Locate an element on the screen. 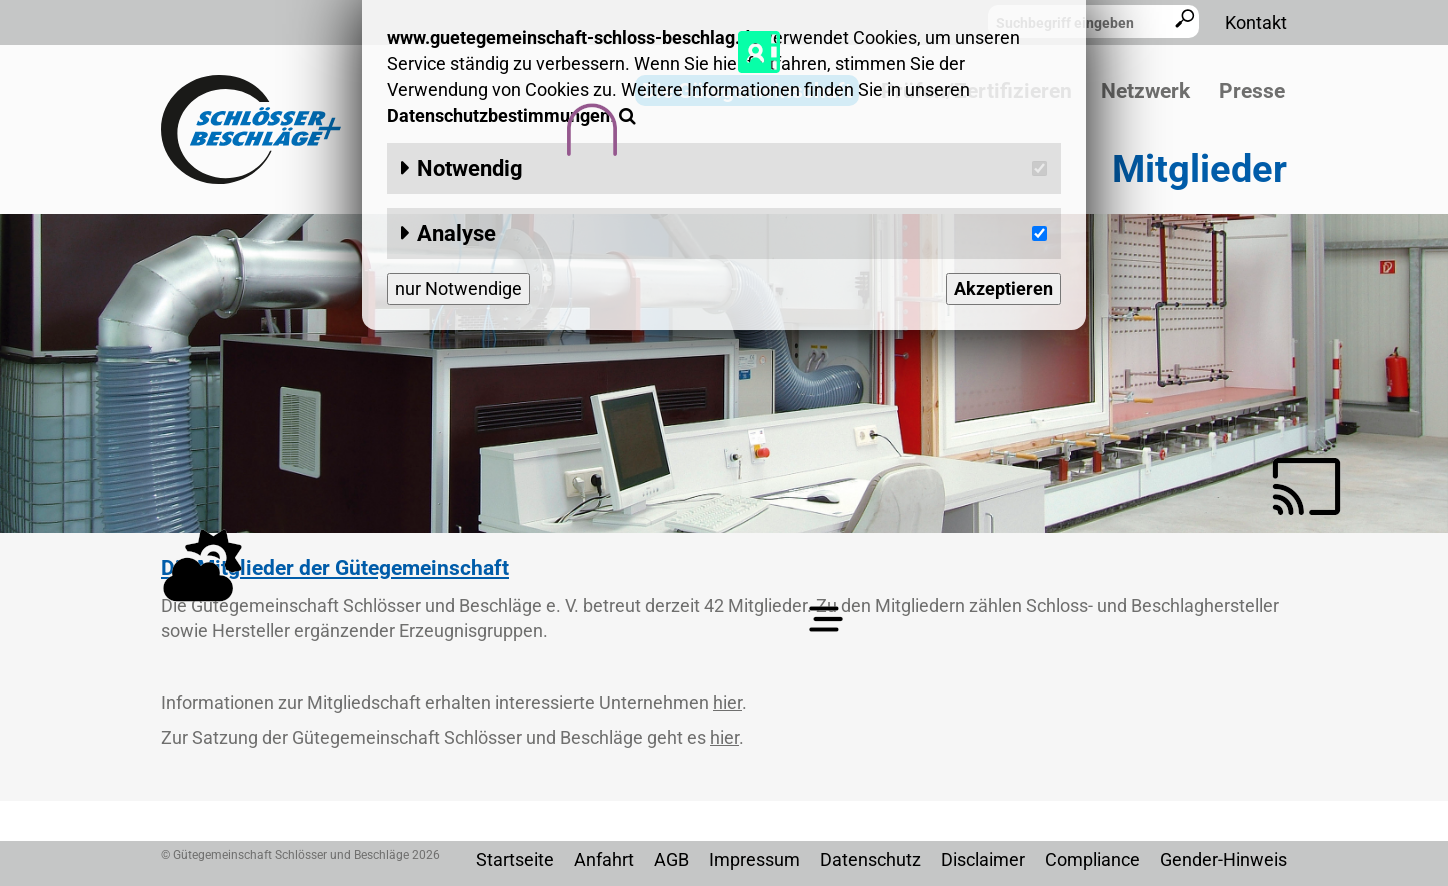  open contacts or address book is located at coordinates (759, 52).